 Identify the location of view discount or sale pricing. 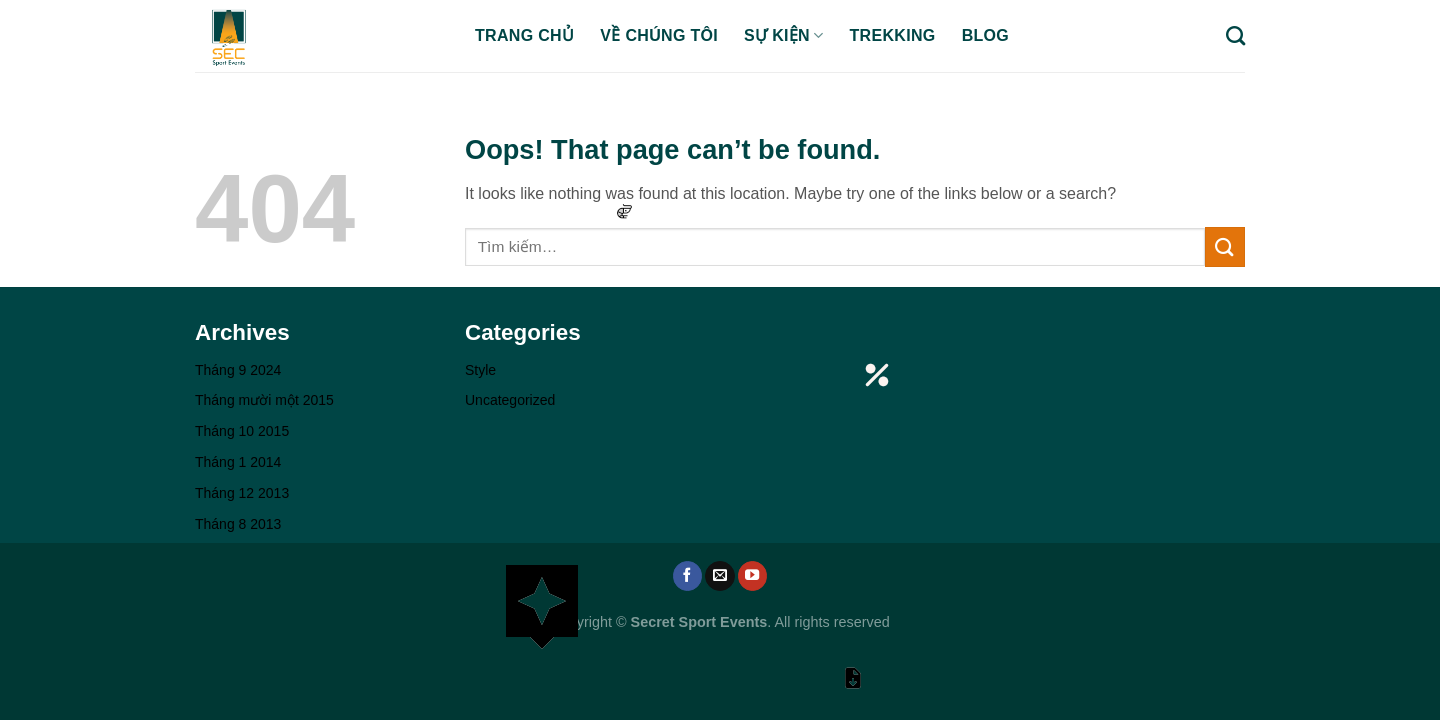
(877, 375).